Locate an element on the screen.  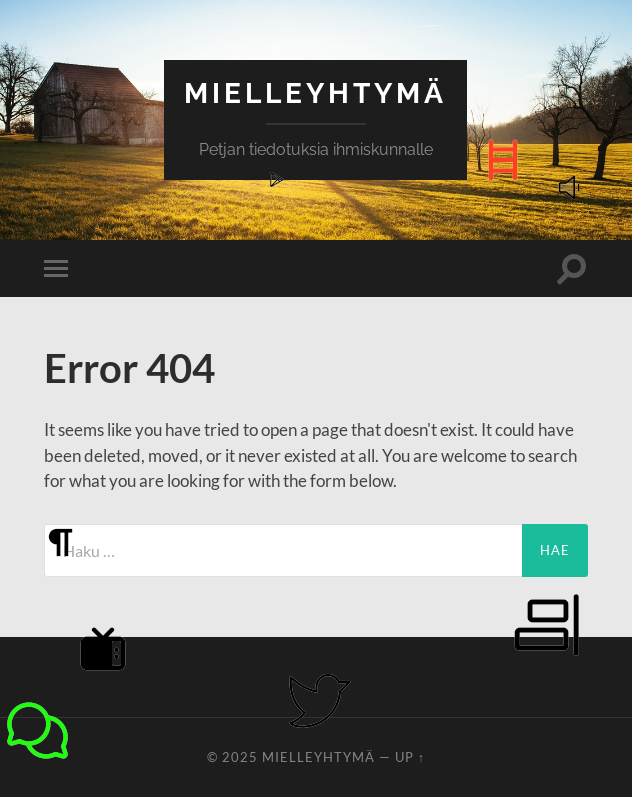
open your conversations is located at coordinates (37, 730).